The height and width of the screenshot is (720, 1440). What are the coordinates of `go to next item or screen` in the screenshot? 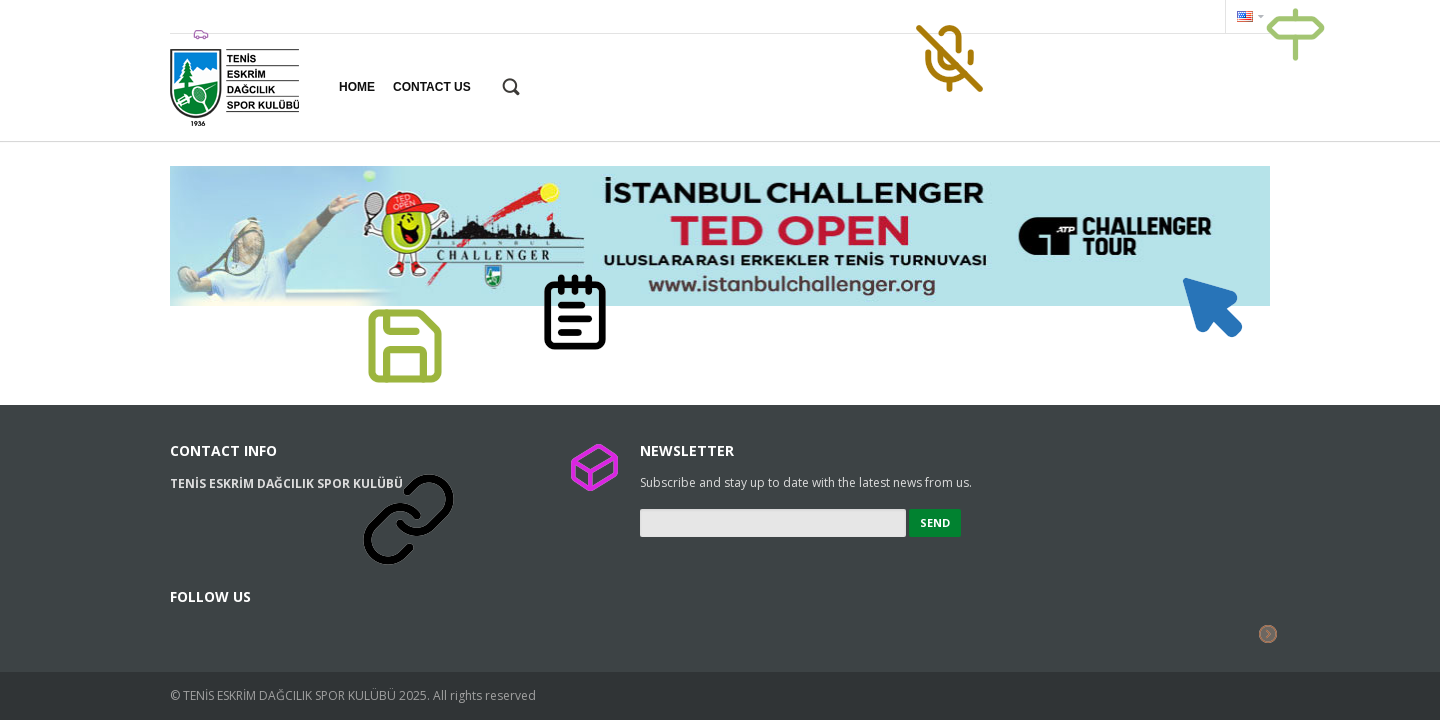 It's located at (1268, 634).